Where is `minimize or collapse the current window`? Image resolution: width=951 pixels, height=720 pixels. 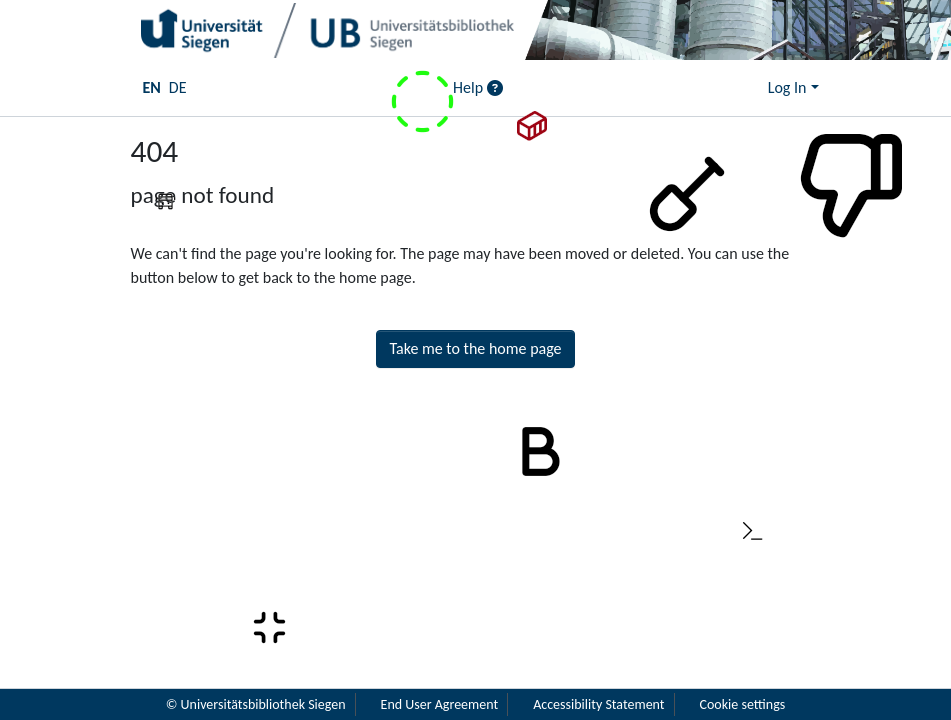 minimize or collapse the current window is located at coordinates (269, 627).